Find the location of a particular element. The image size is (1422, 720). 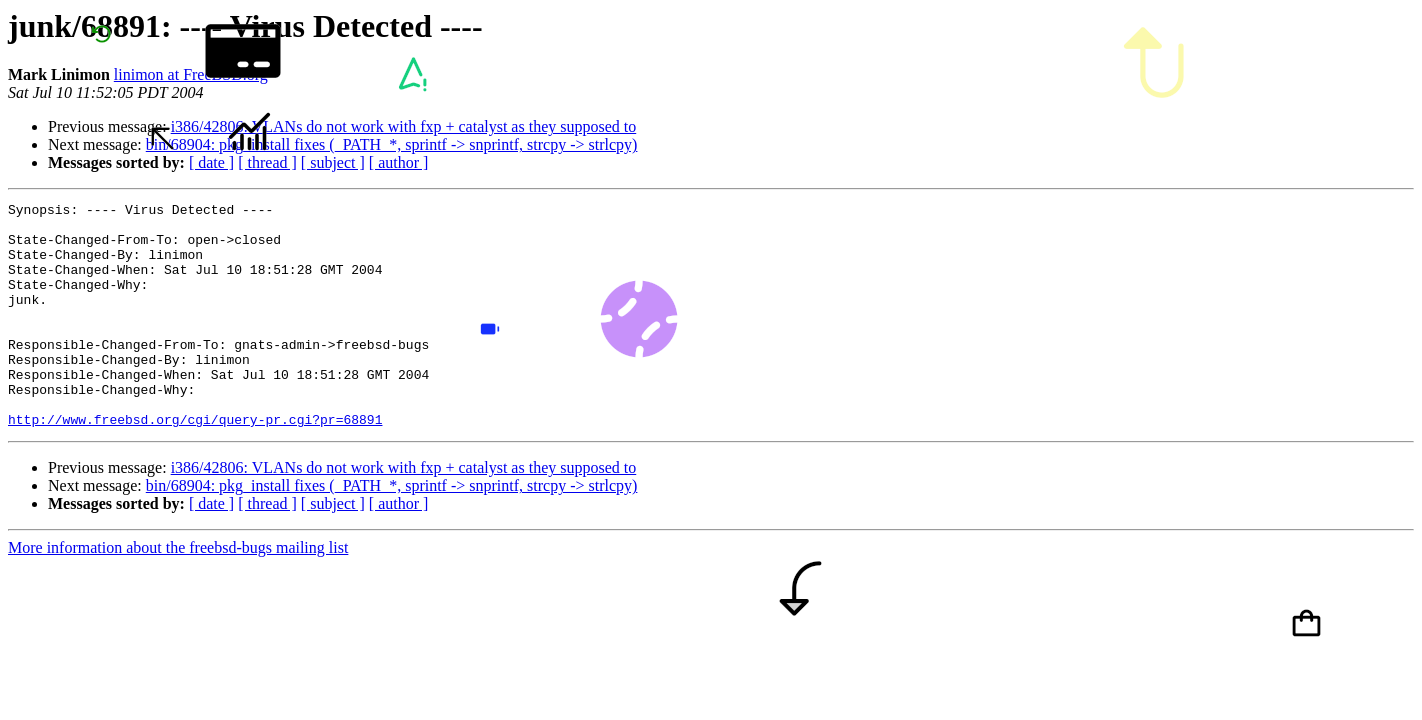

undo the last action is located at coordinates (102, 34).